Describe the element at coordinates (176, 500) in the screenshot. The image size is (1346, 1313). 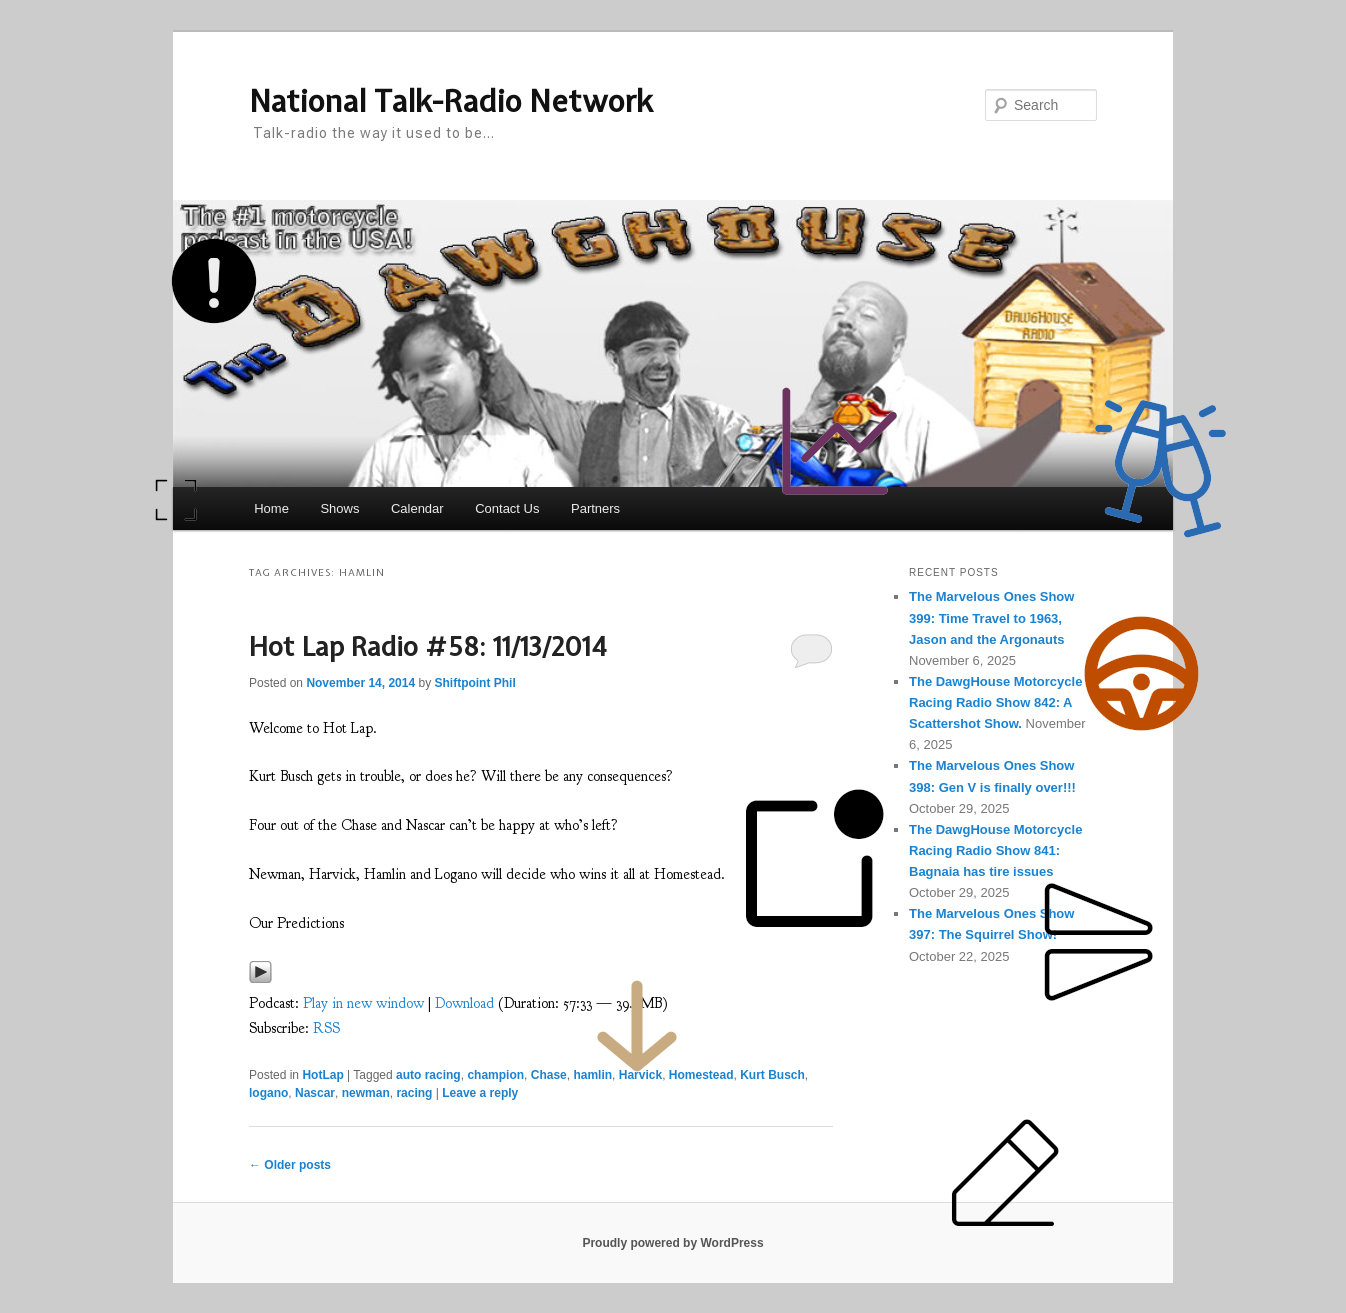
I see `expand to fullscreen mode` at that location.